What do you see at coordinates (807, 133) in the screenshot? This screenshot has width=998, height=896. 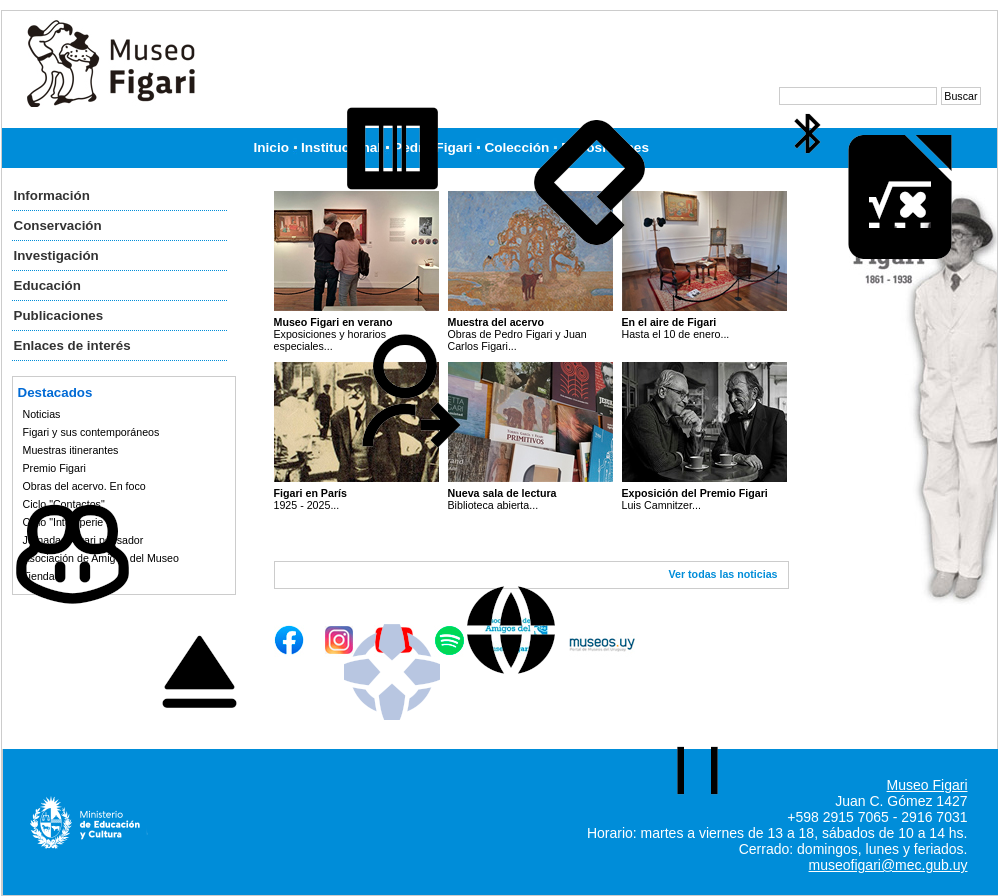 I see `toggle bluetooth connectivity` at bounding box center [807, 133].